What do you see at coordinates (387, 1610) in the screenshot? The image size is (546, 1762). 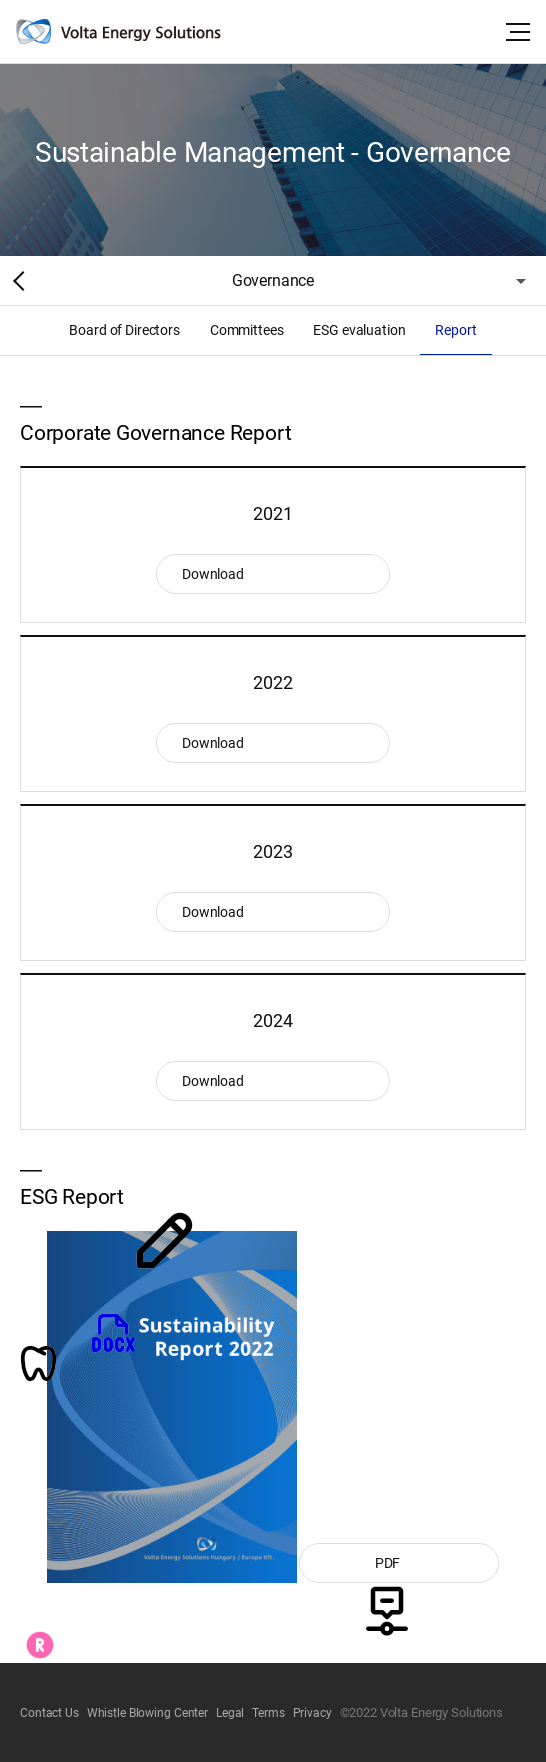 I see `remove an event from the timeline` at bounding box center [387, 1610].